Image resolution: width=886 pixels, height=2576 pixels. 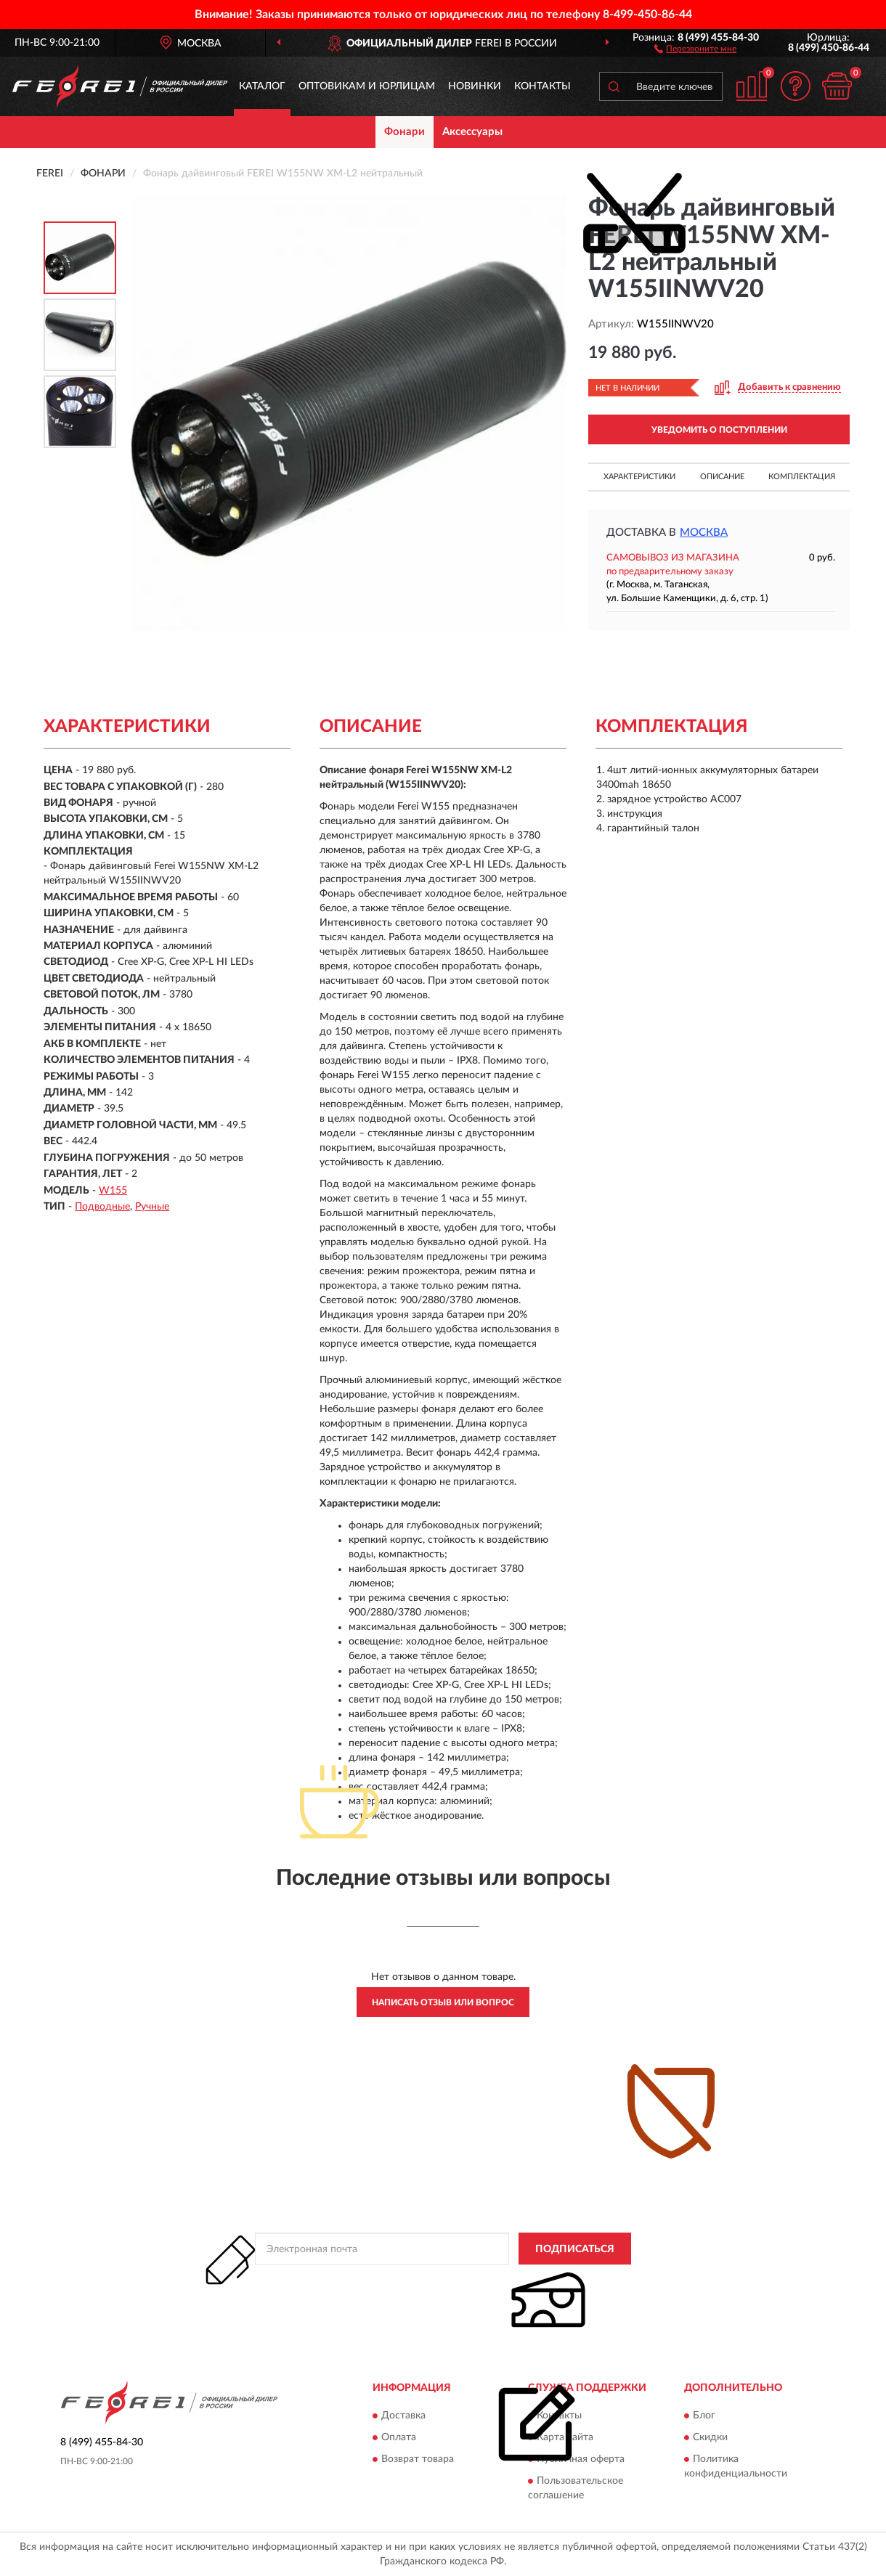 What do you see at coordinates (535, 2424) in the screenshot?
I see `compose a new note` at bounding box center [535, 2424].